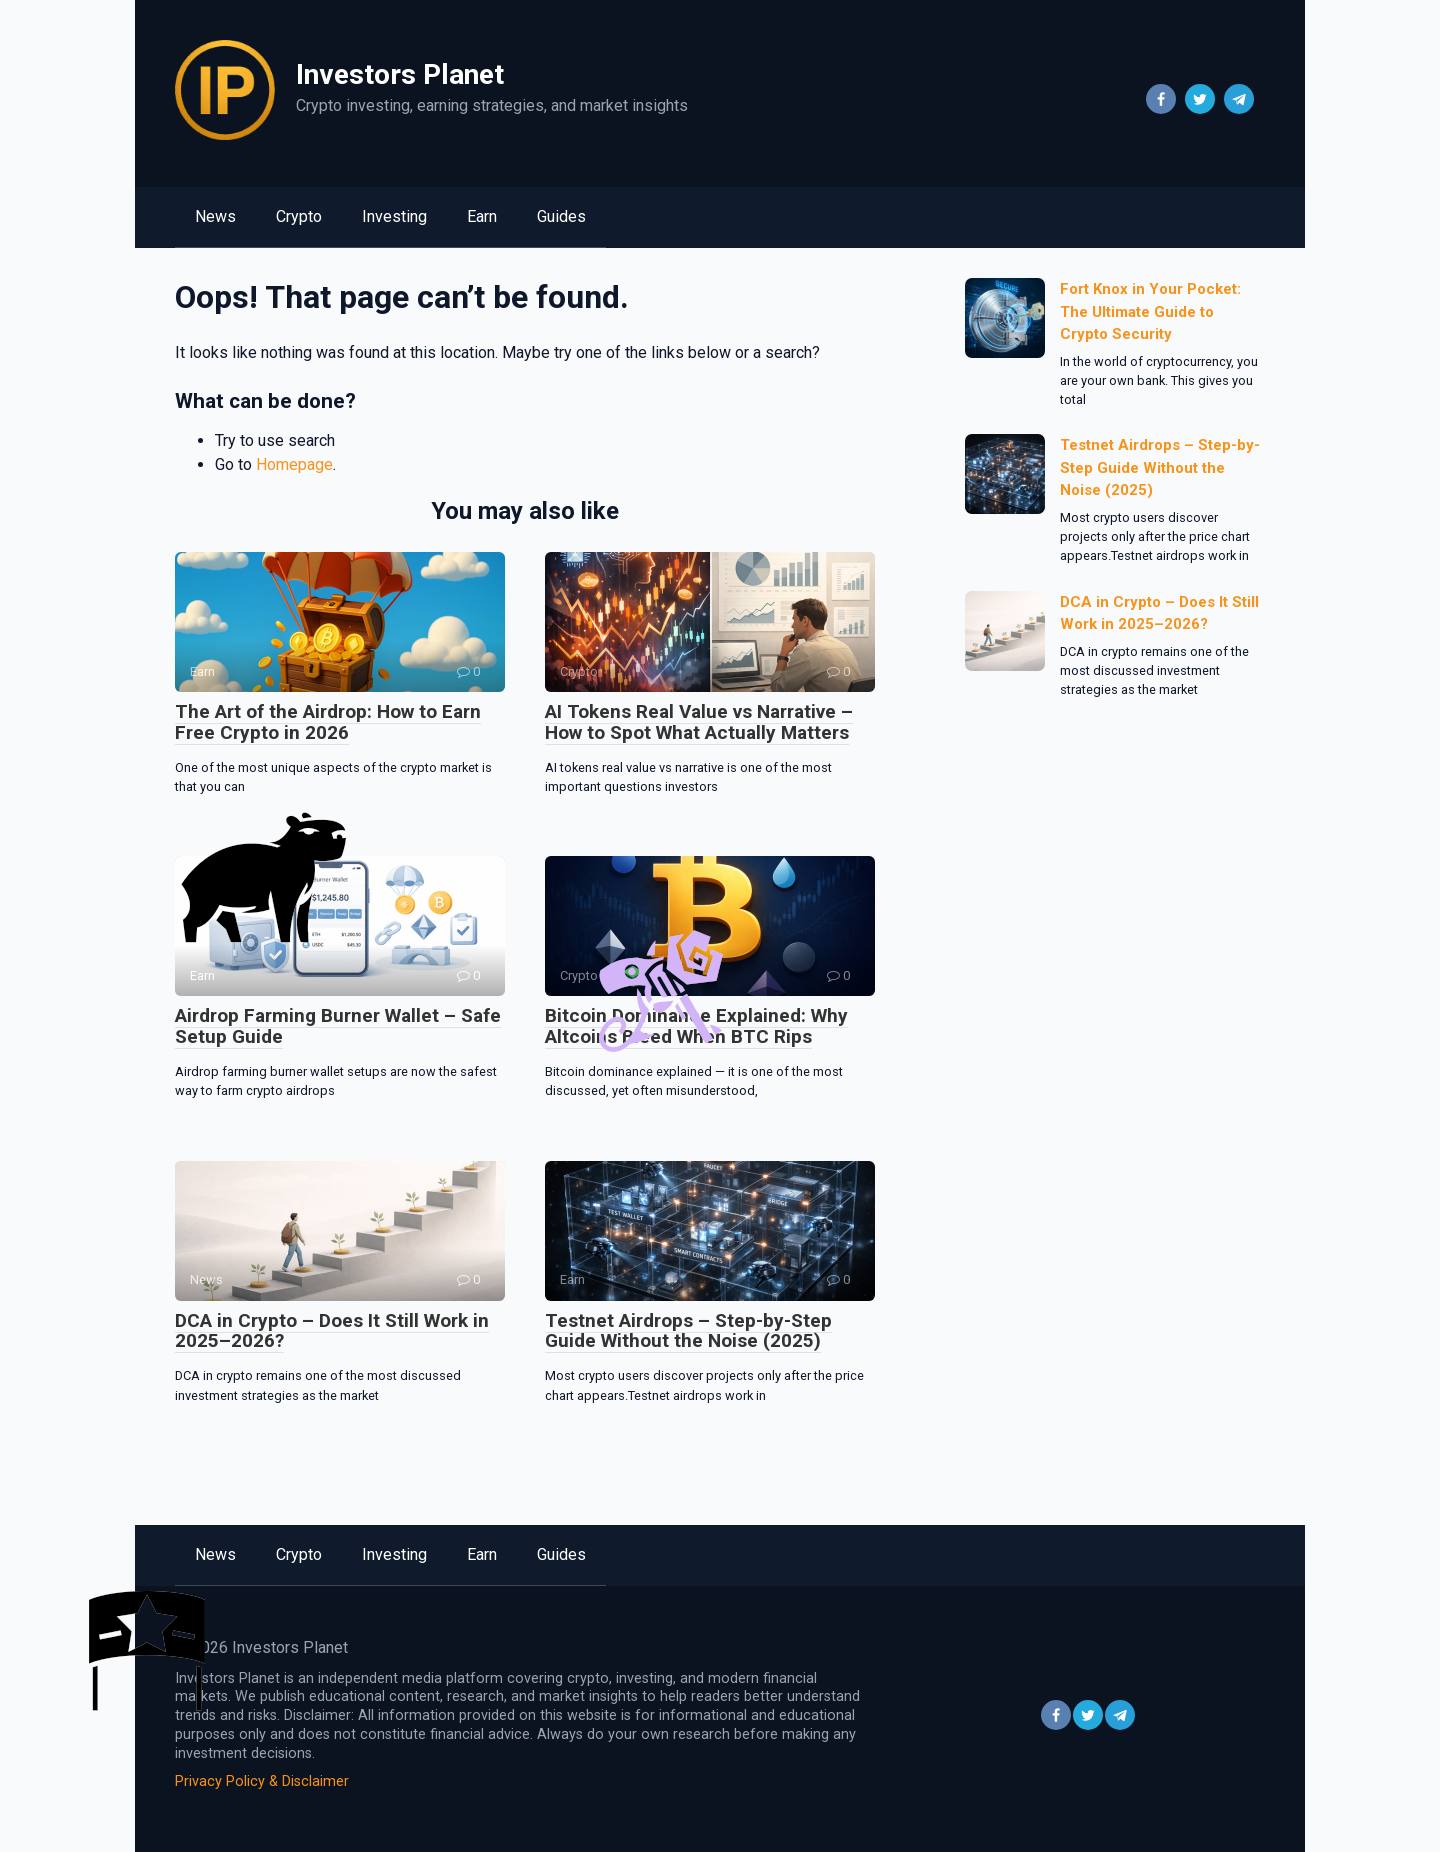 This screenshot has width=1440, height=1852. I want to click on capybara character or avatar selection, so click(262, 877).